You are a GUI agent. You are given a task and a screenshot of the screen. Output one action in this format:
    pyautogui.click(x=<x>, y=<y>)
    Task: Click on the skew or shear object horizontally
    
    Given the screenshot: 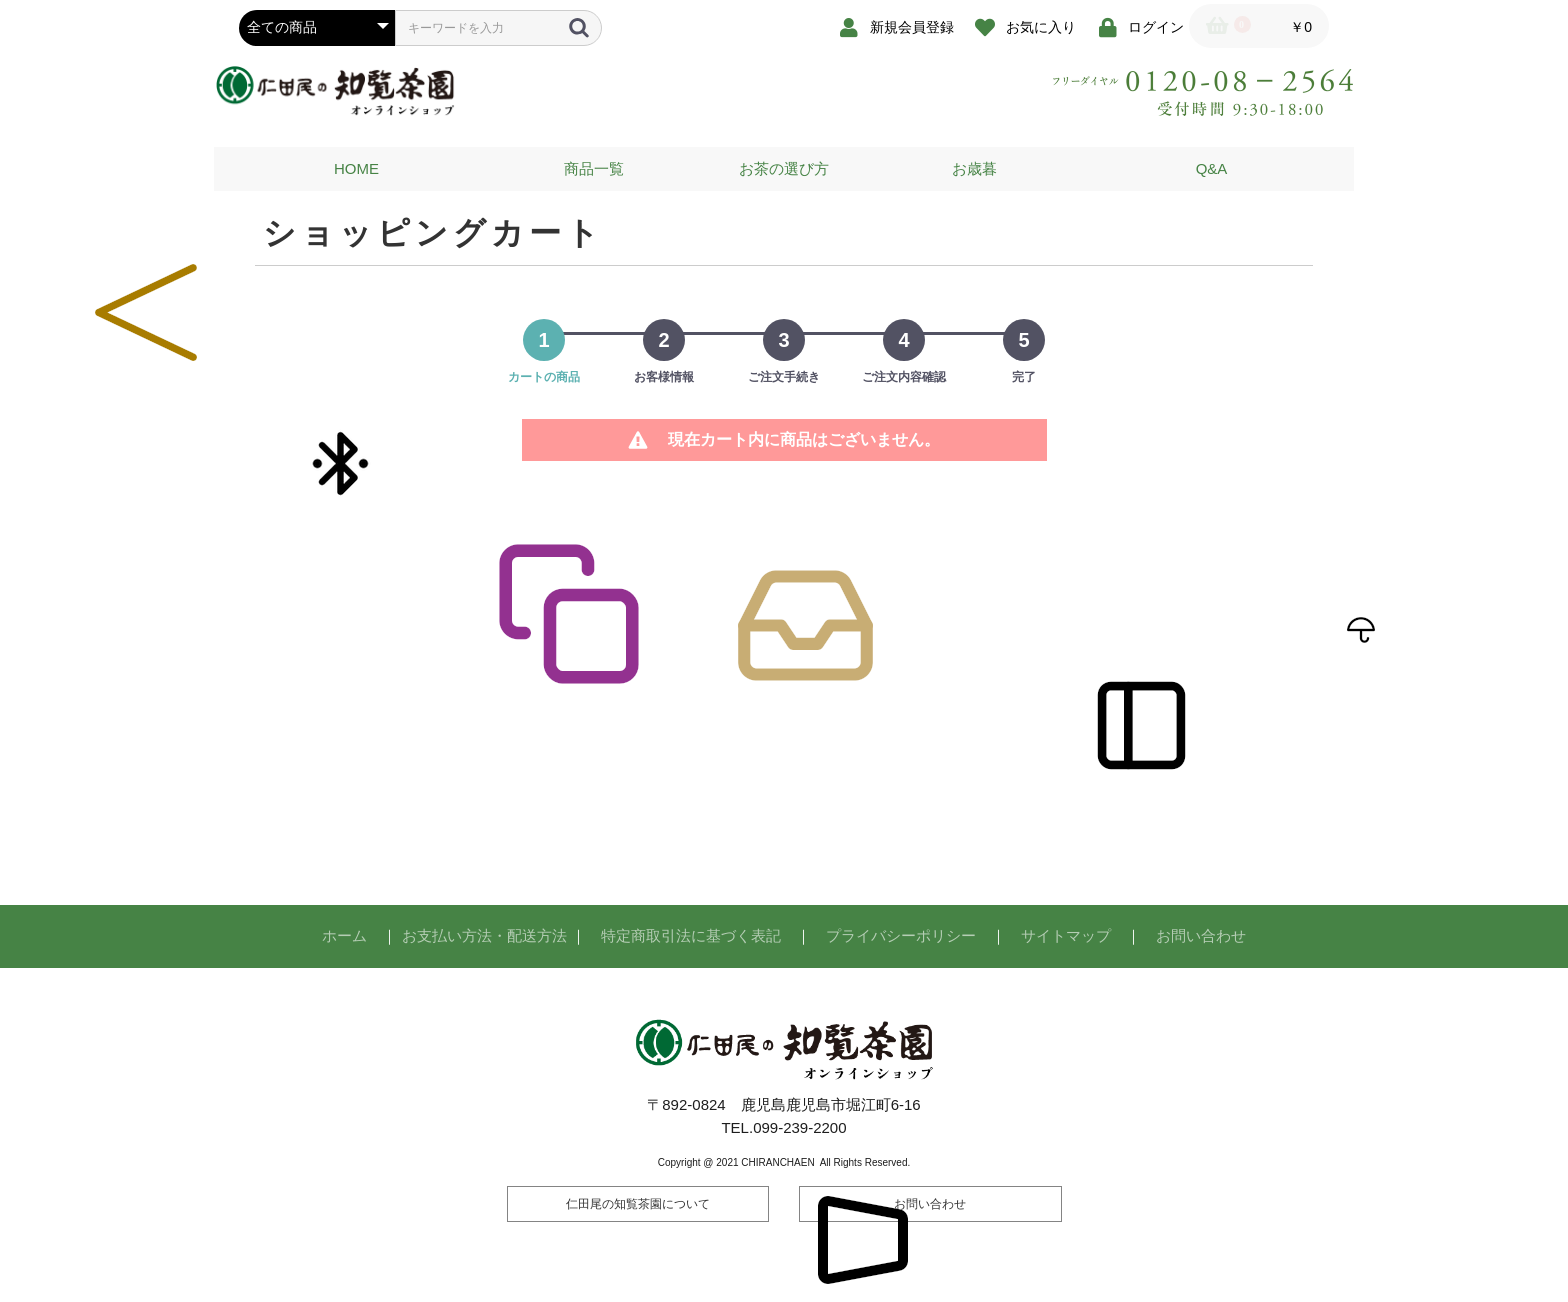 What is the action you would take?
    pyautogui.click(x=863, y=1240)
    